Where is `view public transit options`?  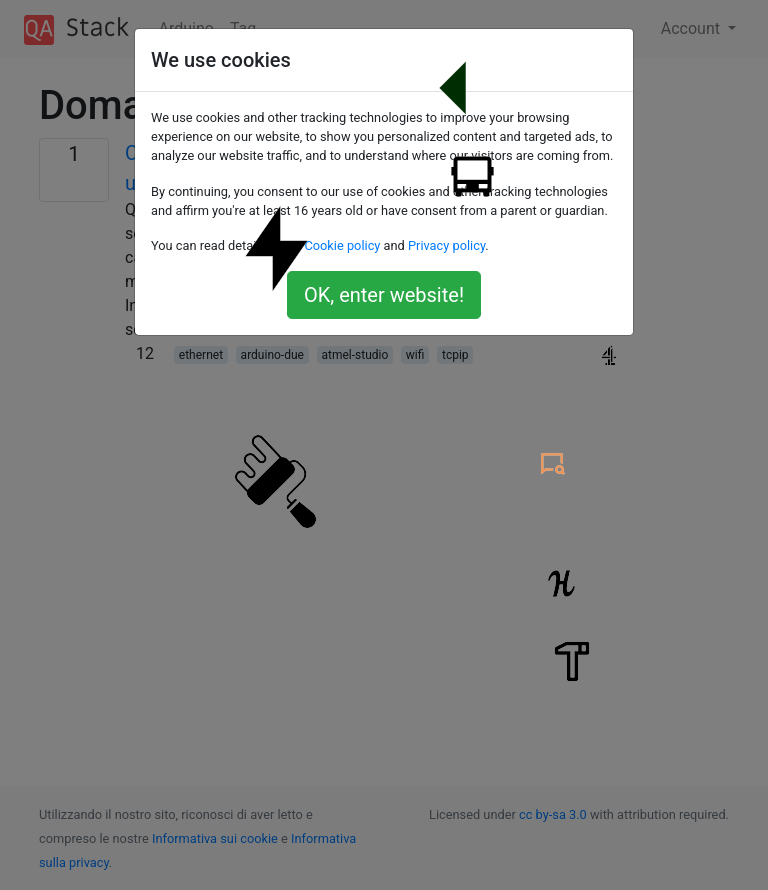
view public transit options is located at coordinates (472, 175).